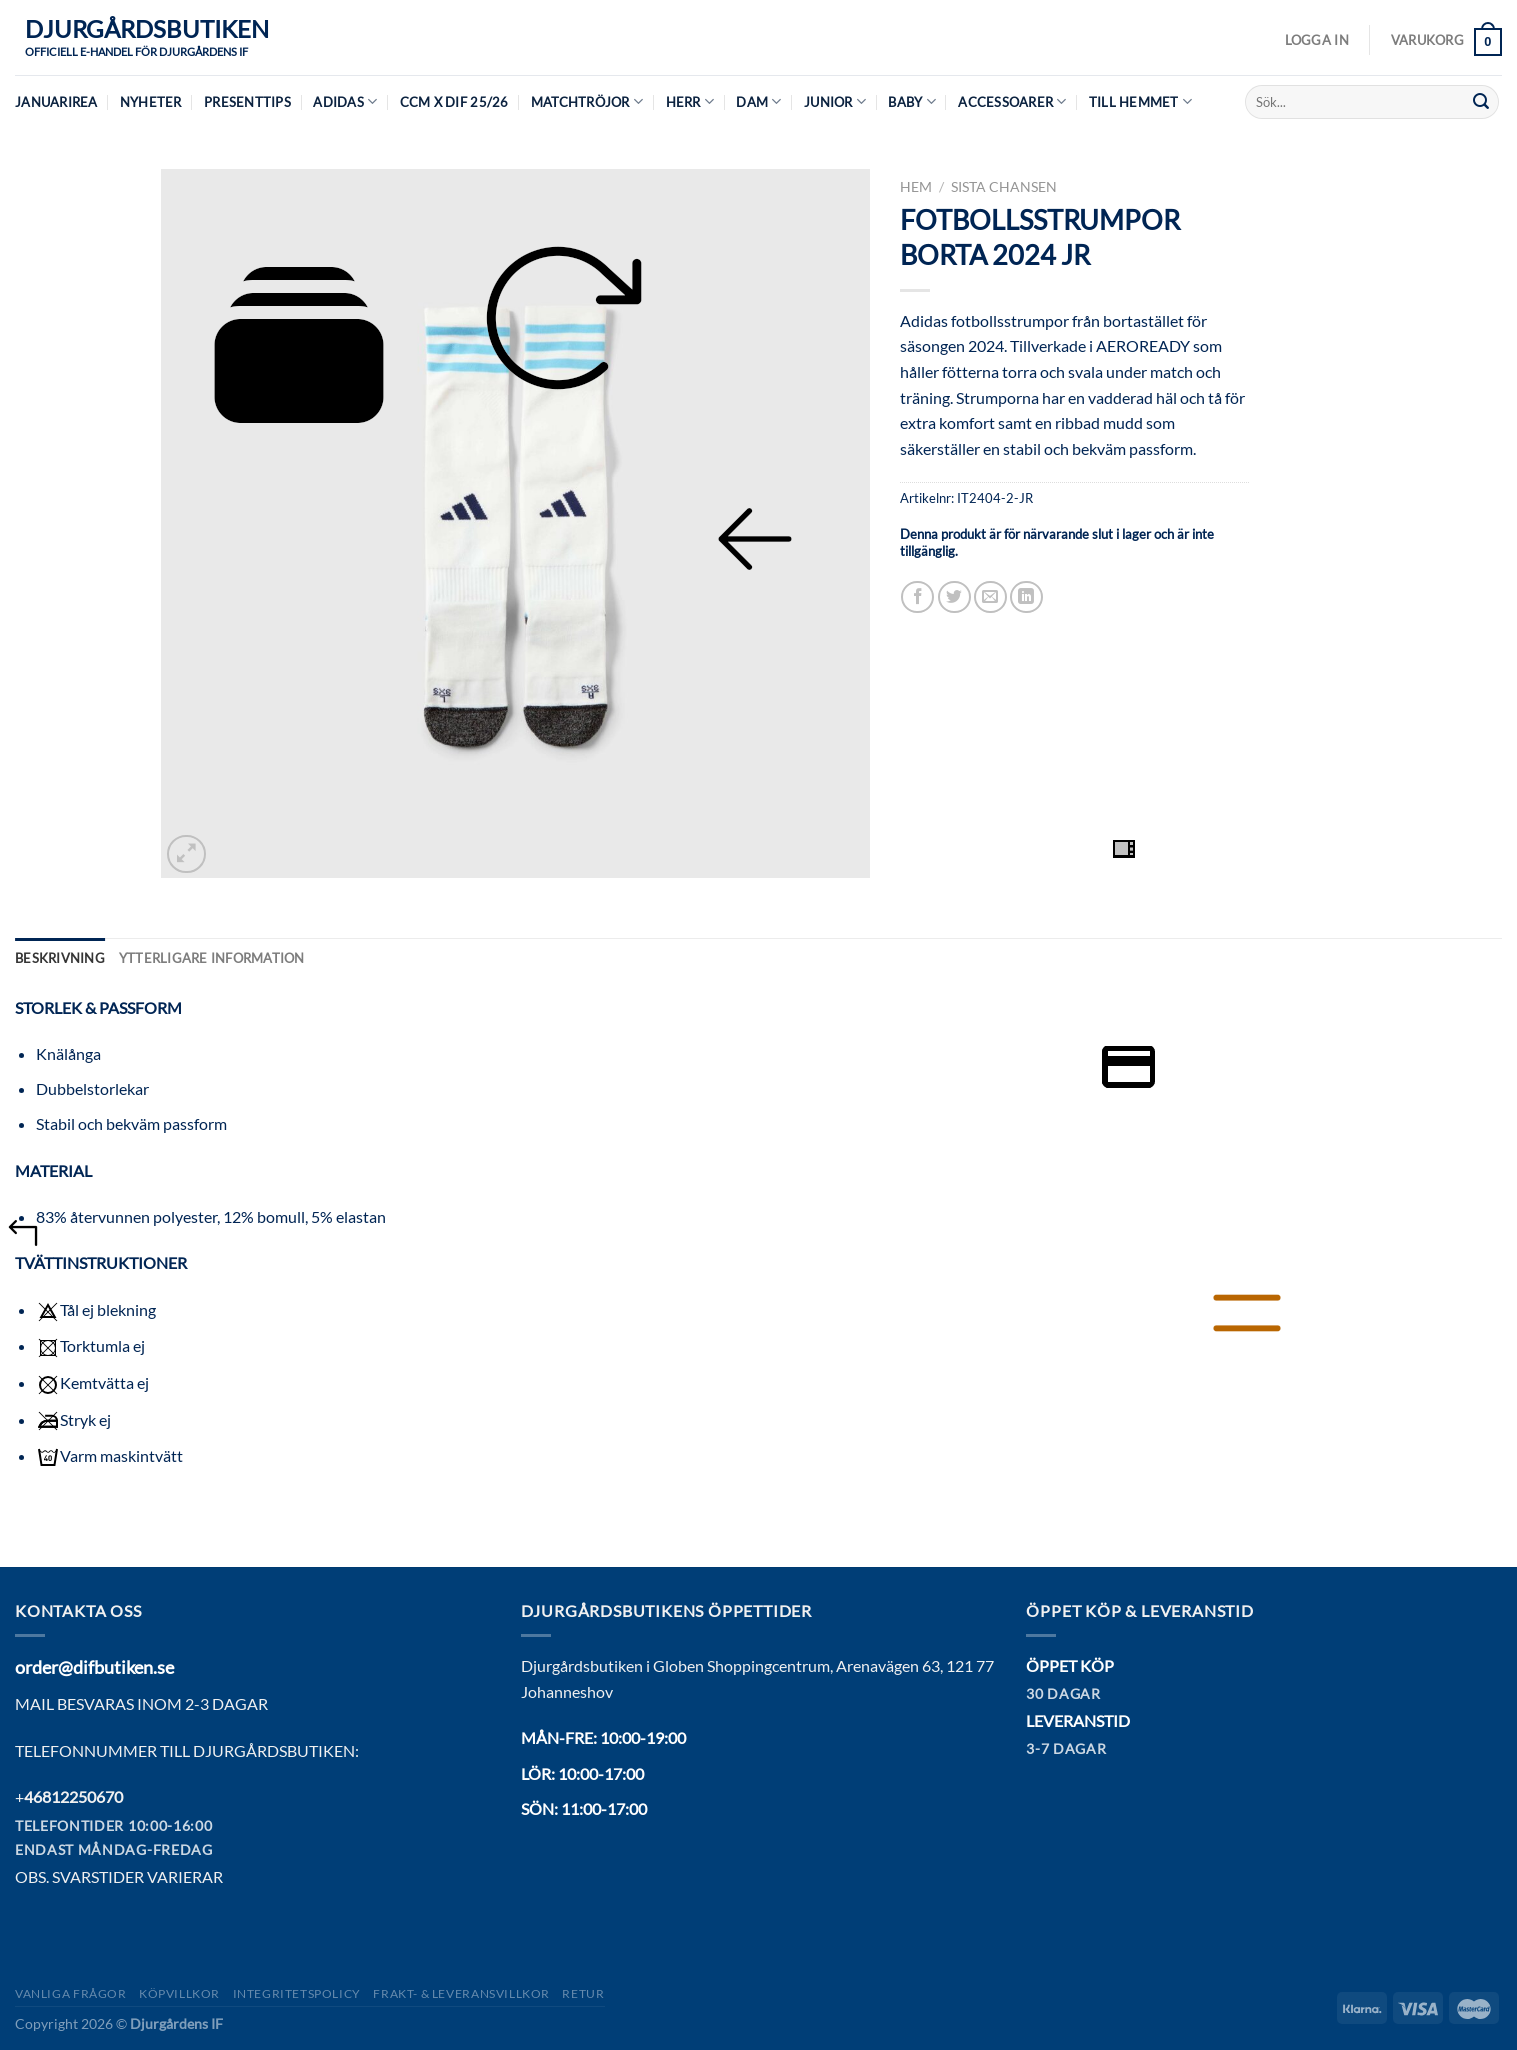 The width and height of the screenshot is (1517, 2050). Describe the element at coordinates (1128, 1066) in the screenshot. I see `access payment methods` at that location.